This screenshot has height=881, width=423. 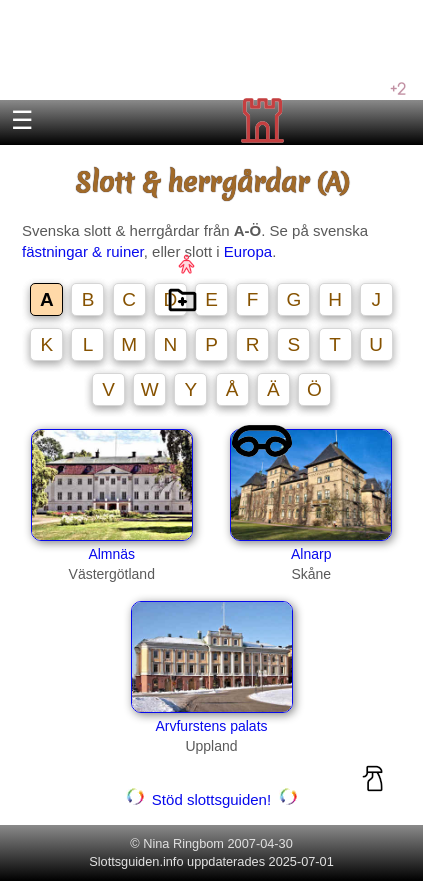 What do you see at coordinates (182, 299) in the screenshot?
I see `create a new folder` at bounding box center [182, 299].